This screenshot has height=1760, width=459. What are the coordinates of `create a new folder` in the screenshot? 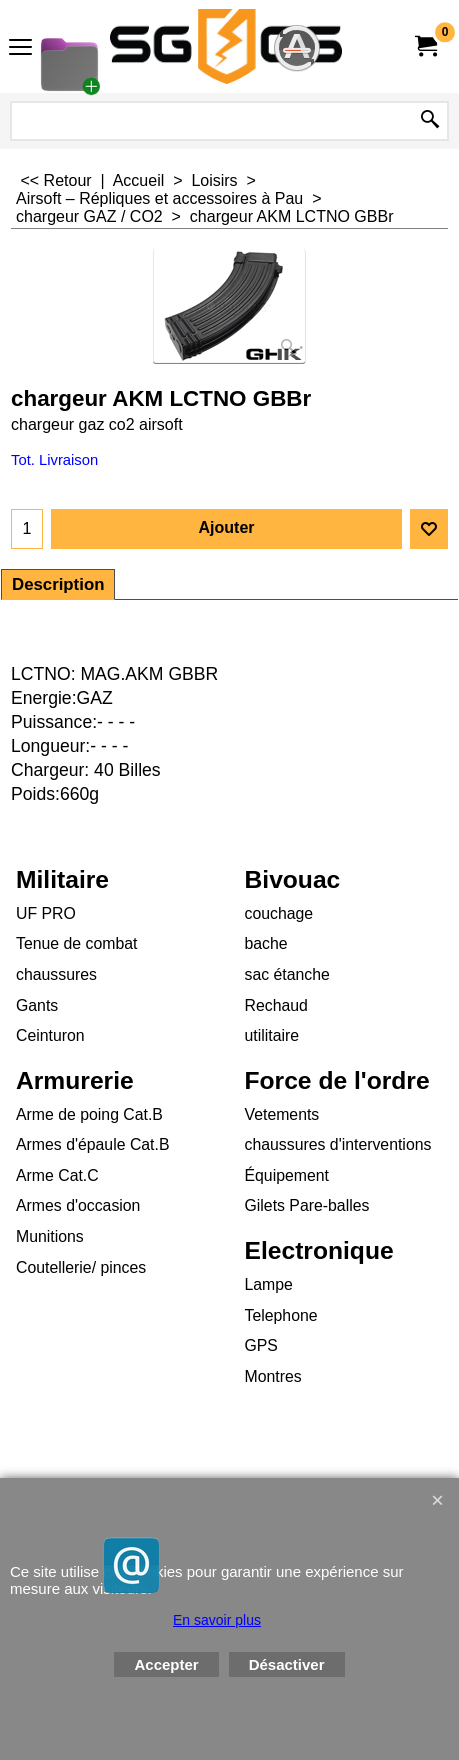 It's located at (69, 64).